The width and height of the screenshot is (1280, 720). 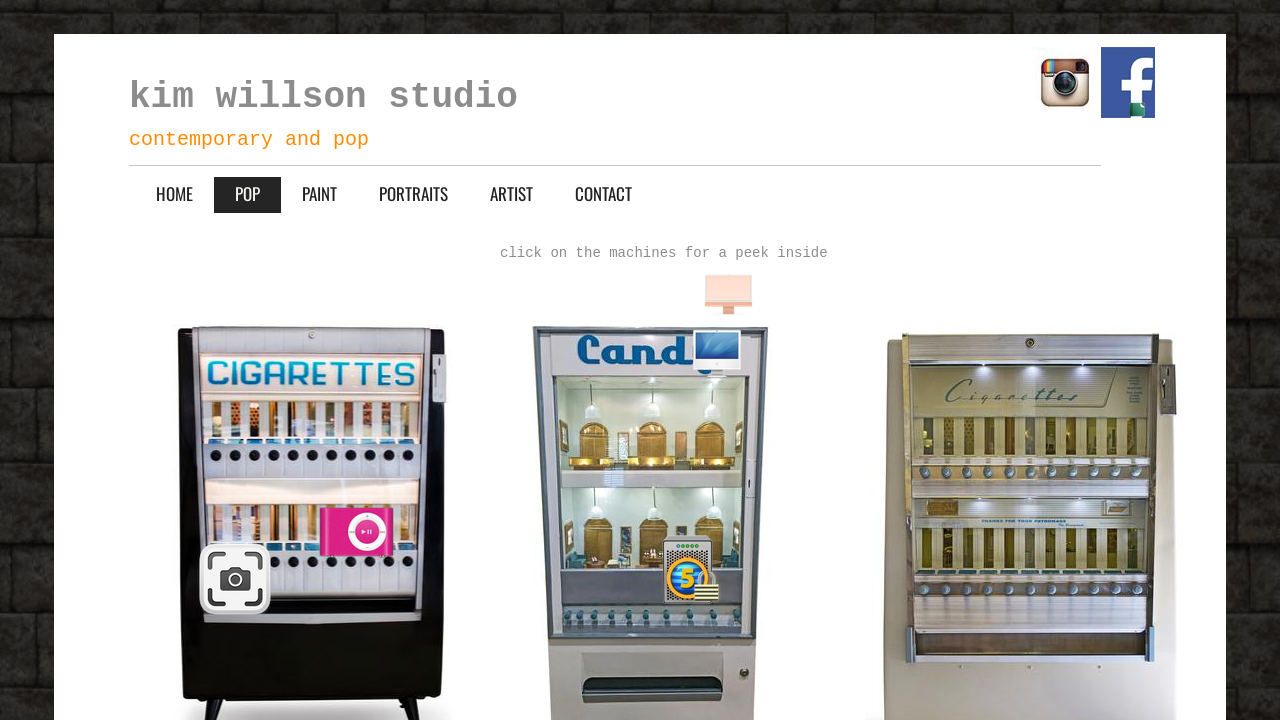 What do you see at coordinates (717, 350) in the screenshot?
I see `represents an iMac device in system settings` at bounding box center [717, 350].